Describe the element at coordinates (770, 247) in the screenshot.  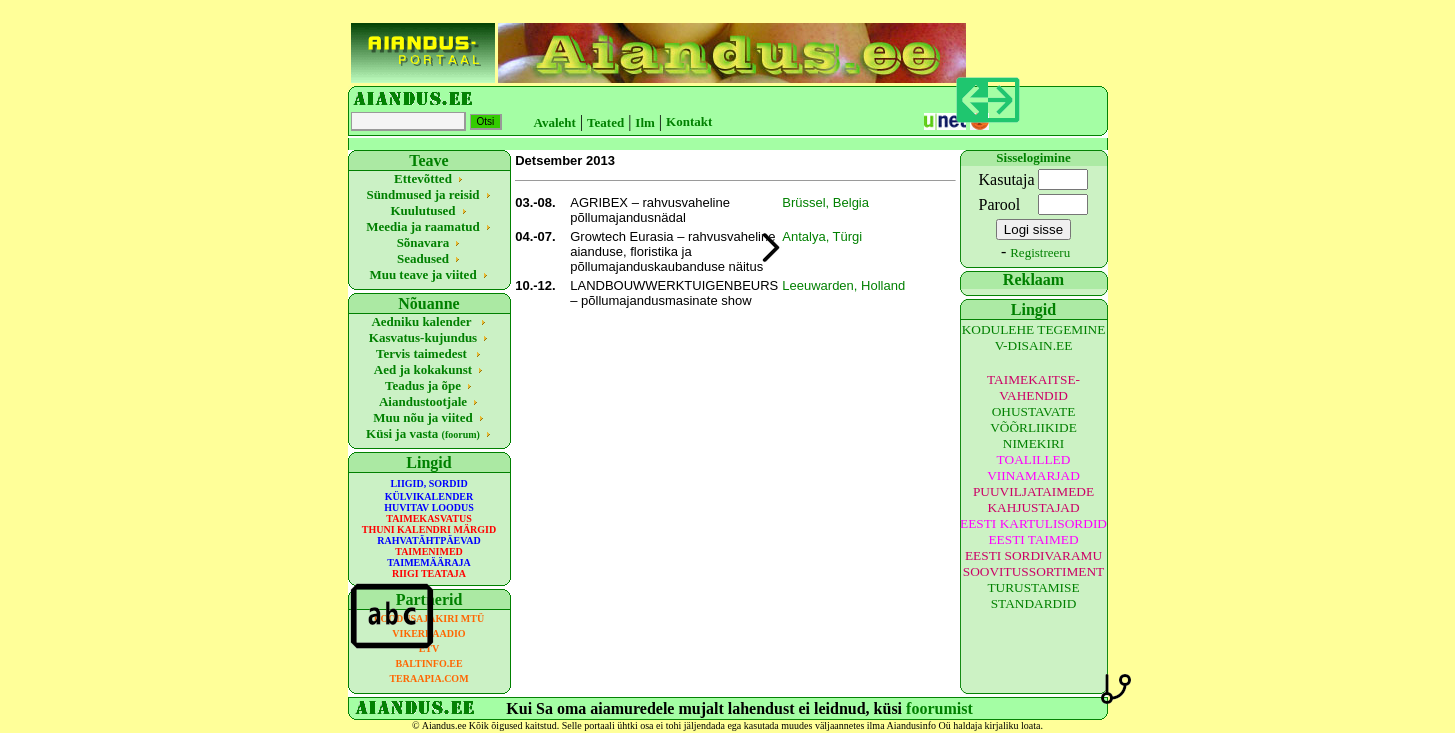
I see `navigate to the next item or screen` at that location.